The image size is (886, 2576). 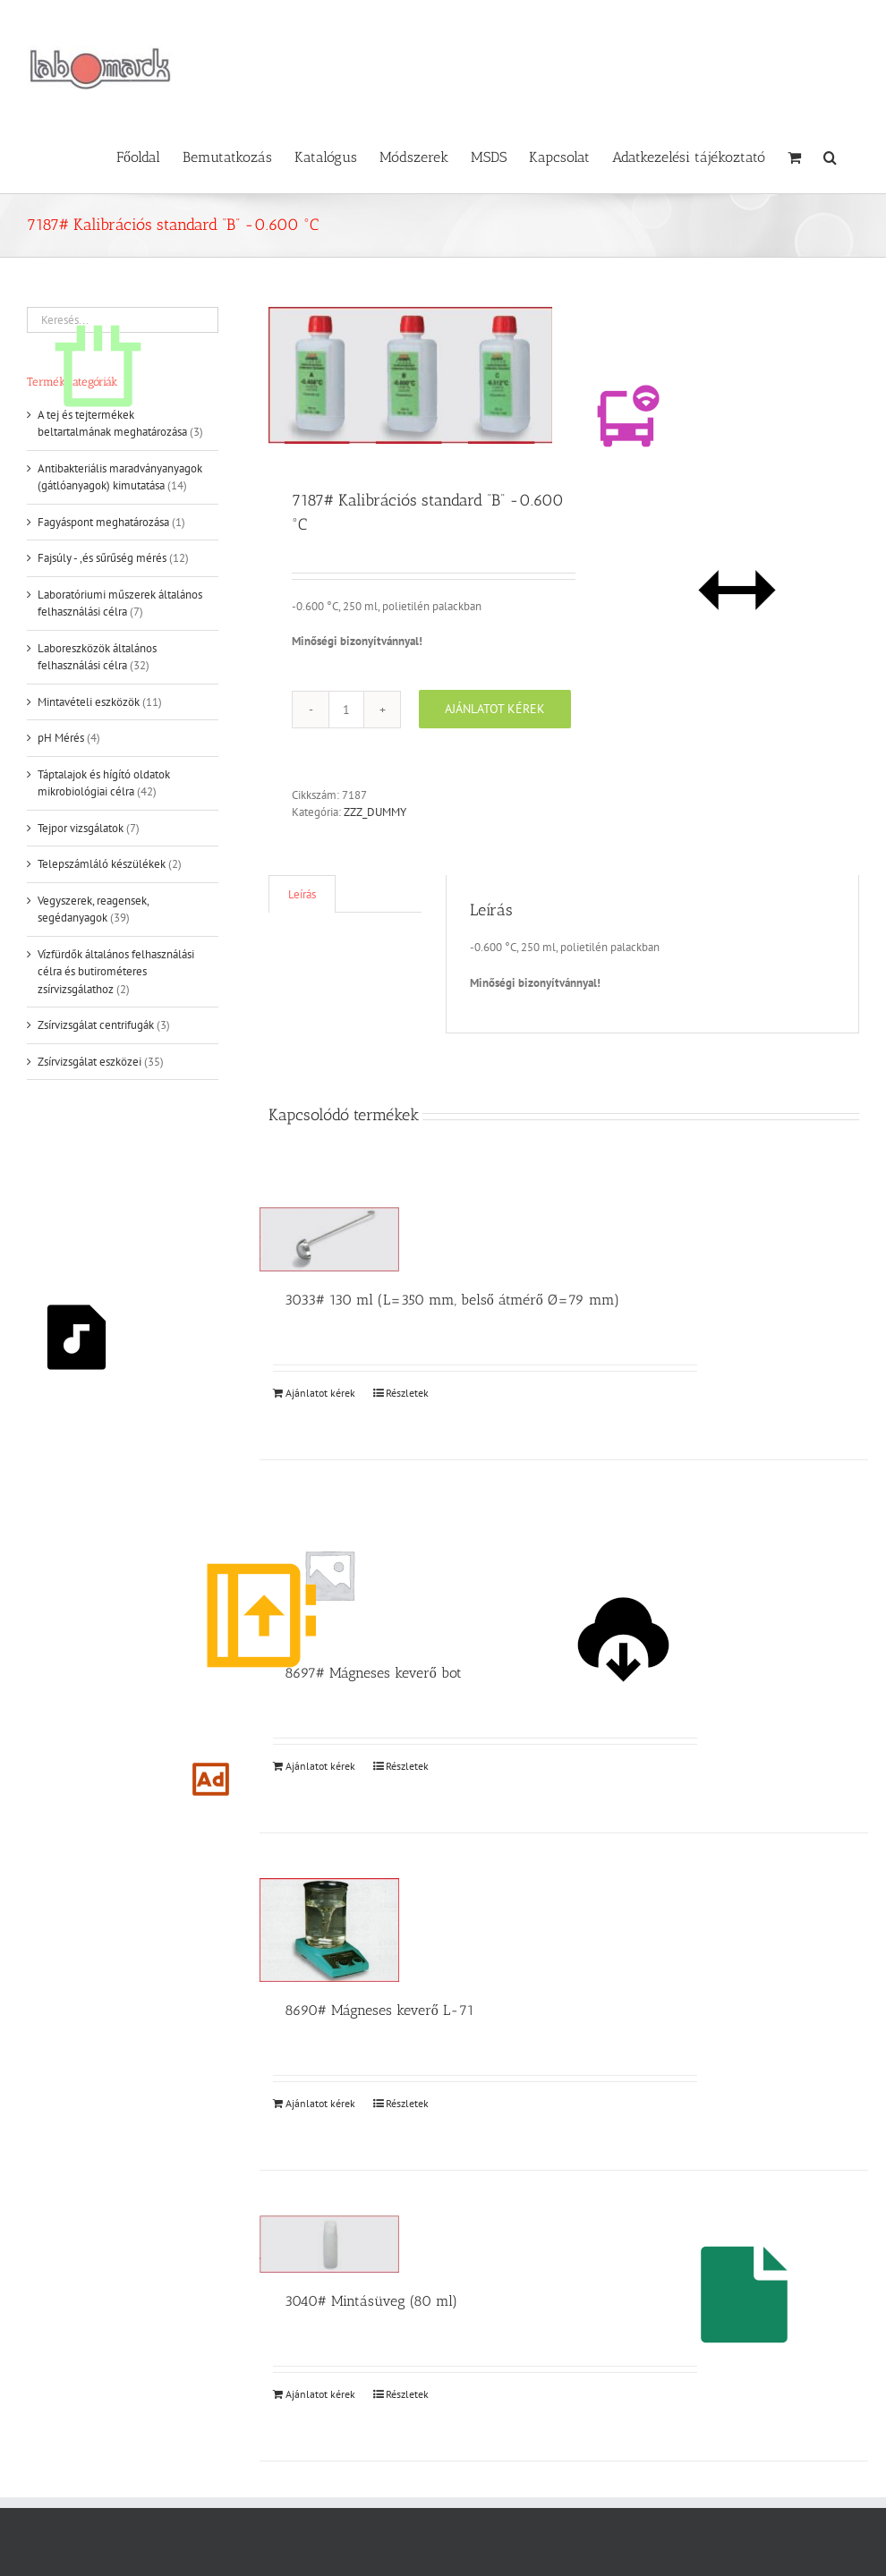 What do you see at coordinates (98, 368) in the screenshot?
I see `connect to a sensor device` at bounding box center [98, 368].